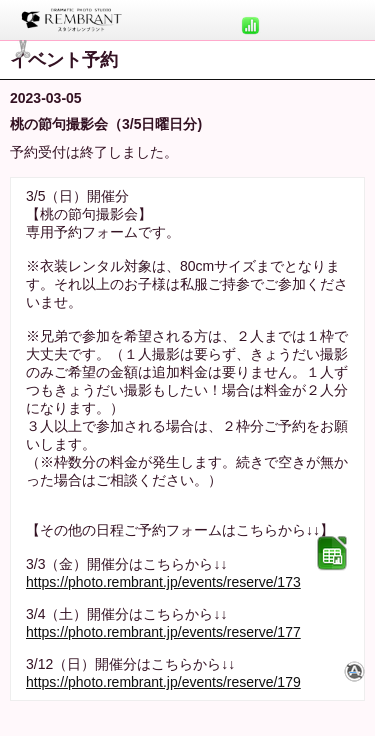 The width and height of the screenshot is (375, 736). Describe the element at coordinates (354, 671) in the screenshot. I see `open the software updater application` at that location.